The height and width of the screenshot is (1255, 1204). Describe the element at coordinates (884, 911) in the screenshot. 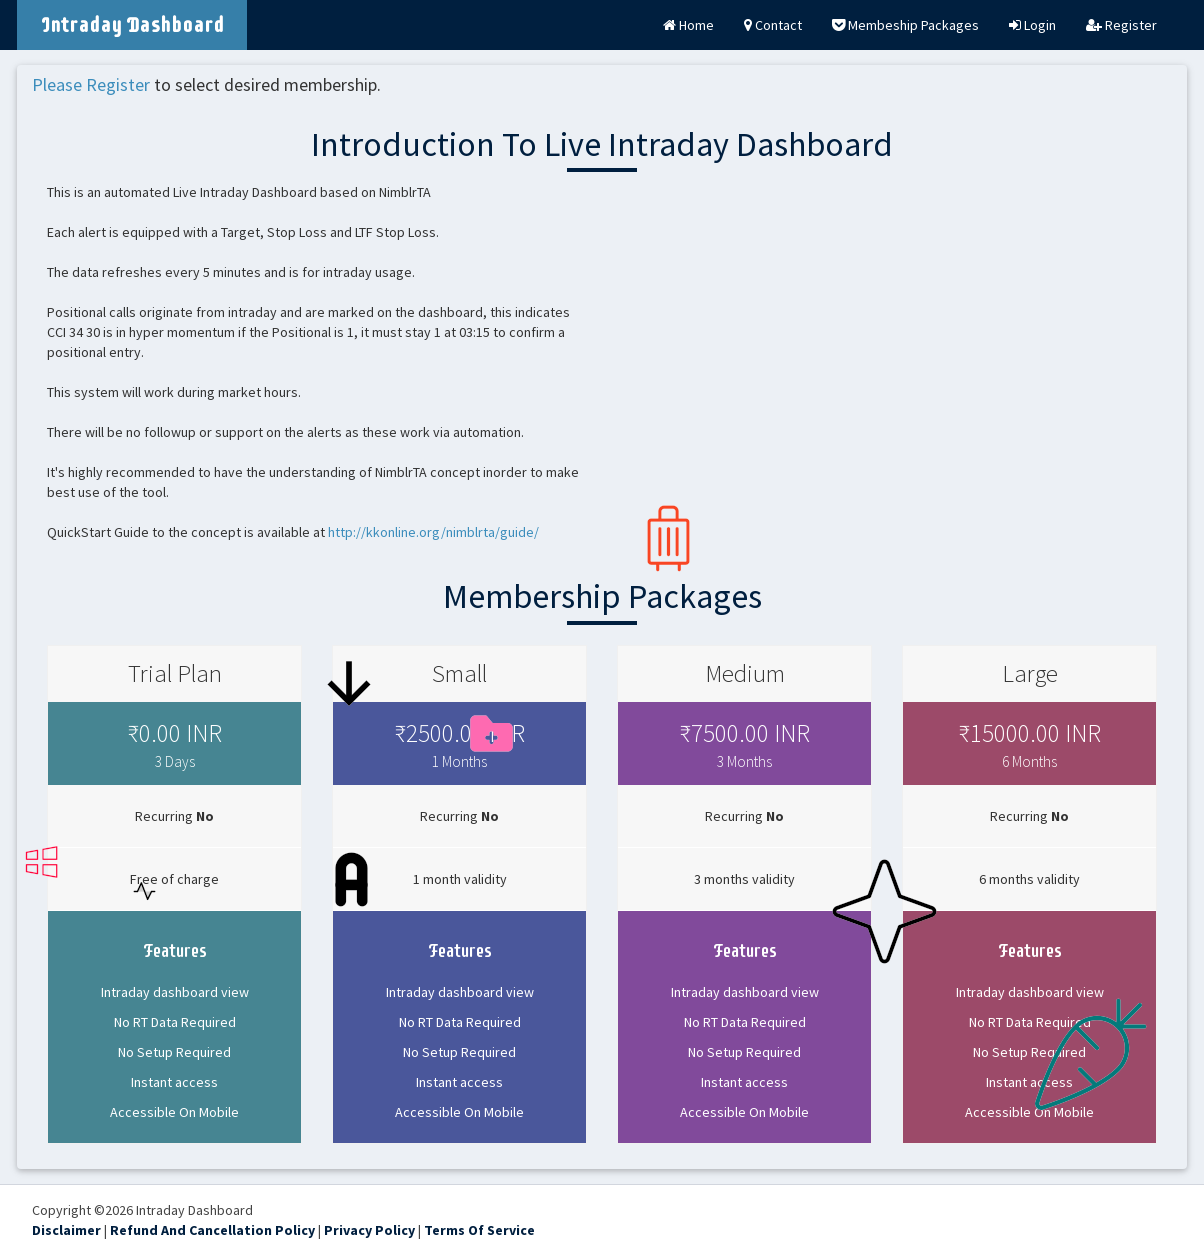

I see `indicates a featured or highlighted item` at that location.